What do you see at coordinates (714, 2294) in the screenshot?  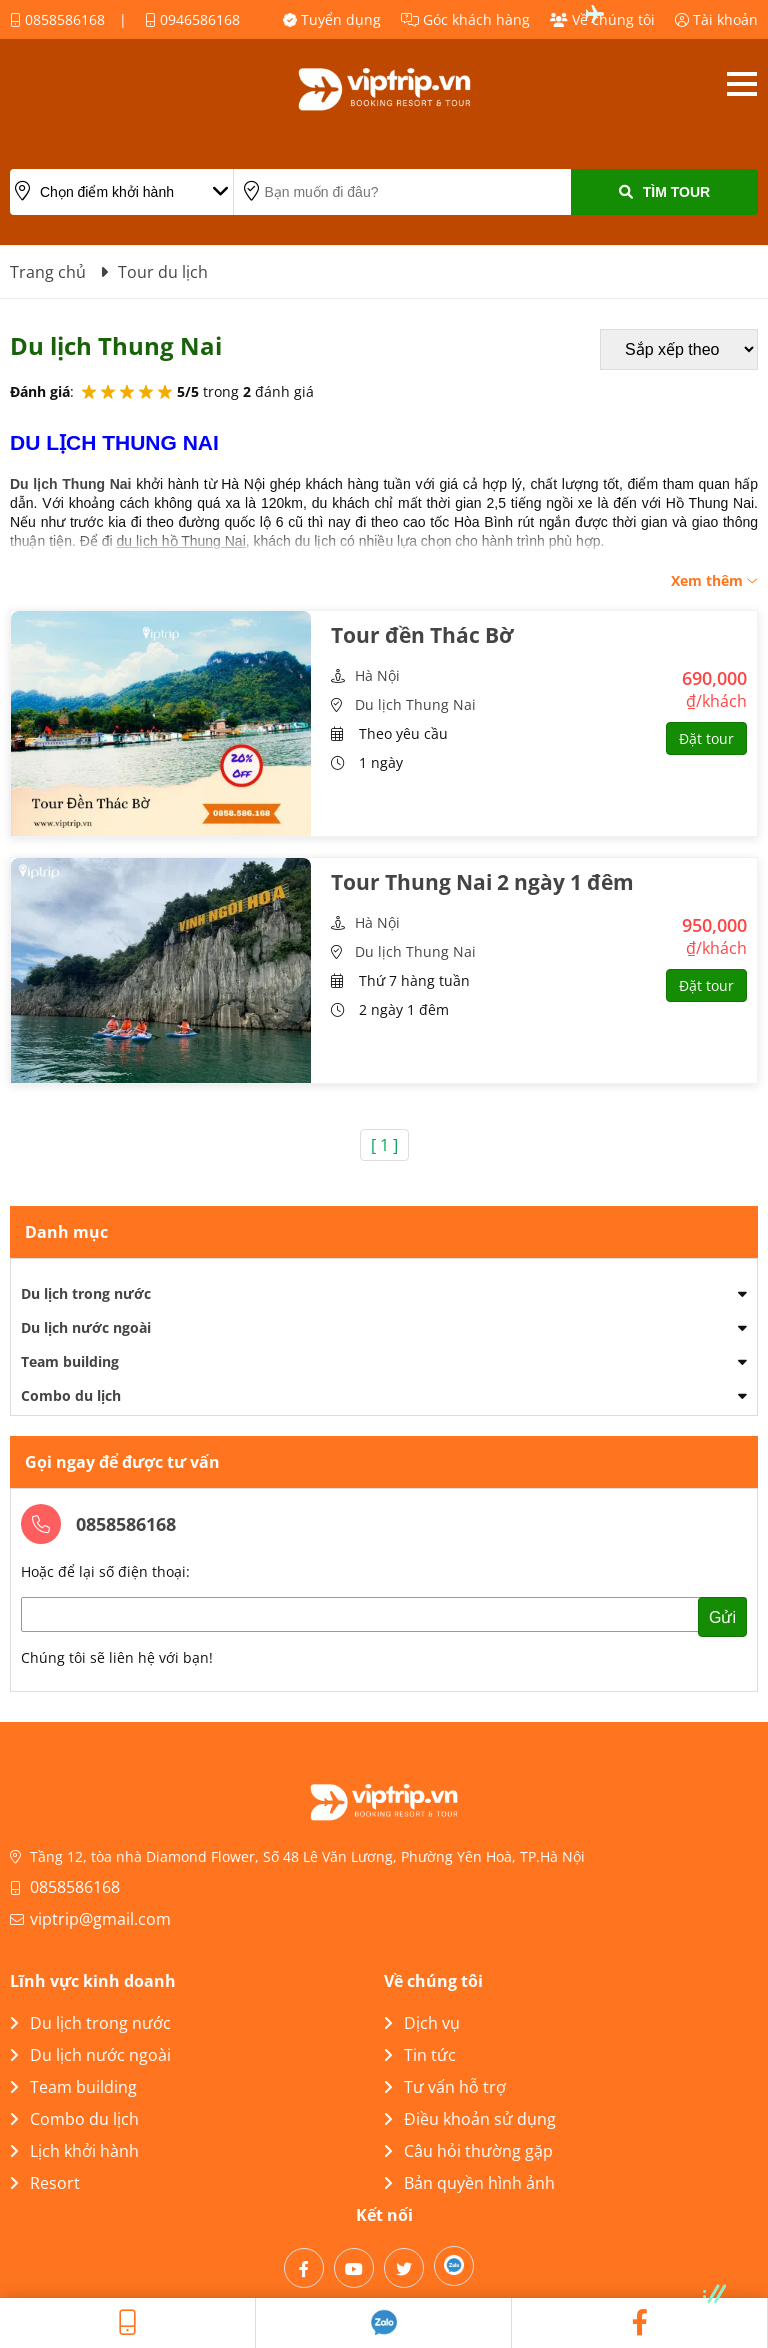 I see `view protocol or connection settings` at bounding box center [714, 2294].